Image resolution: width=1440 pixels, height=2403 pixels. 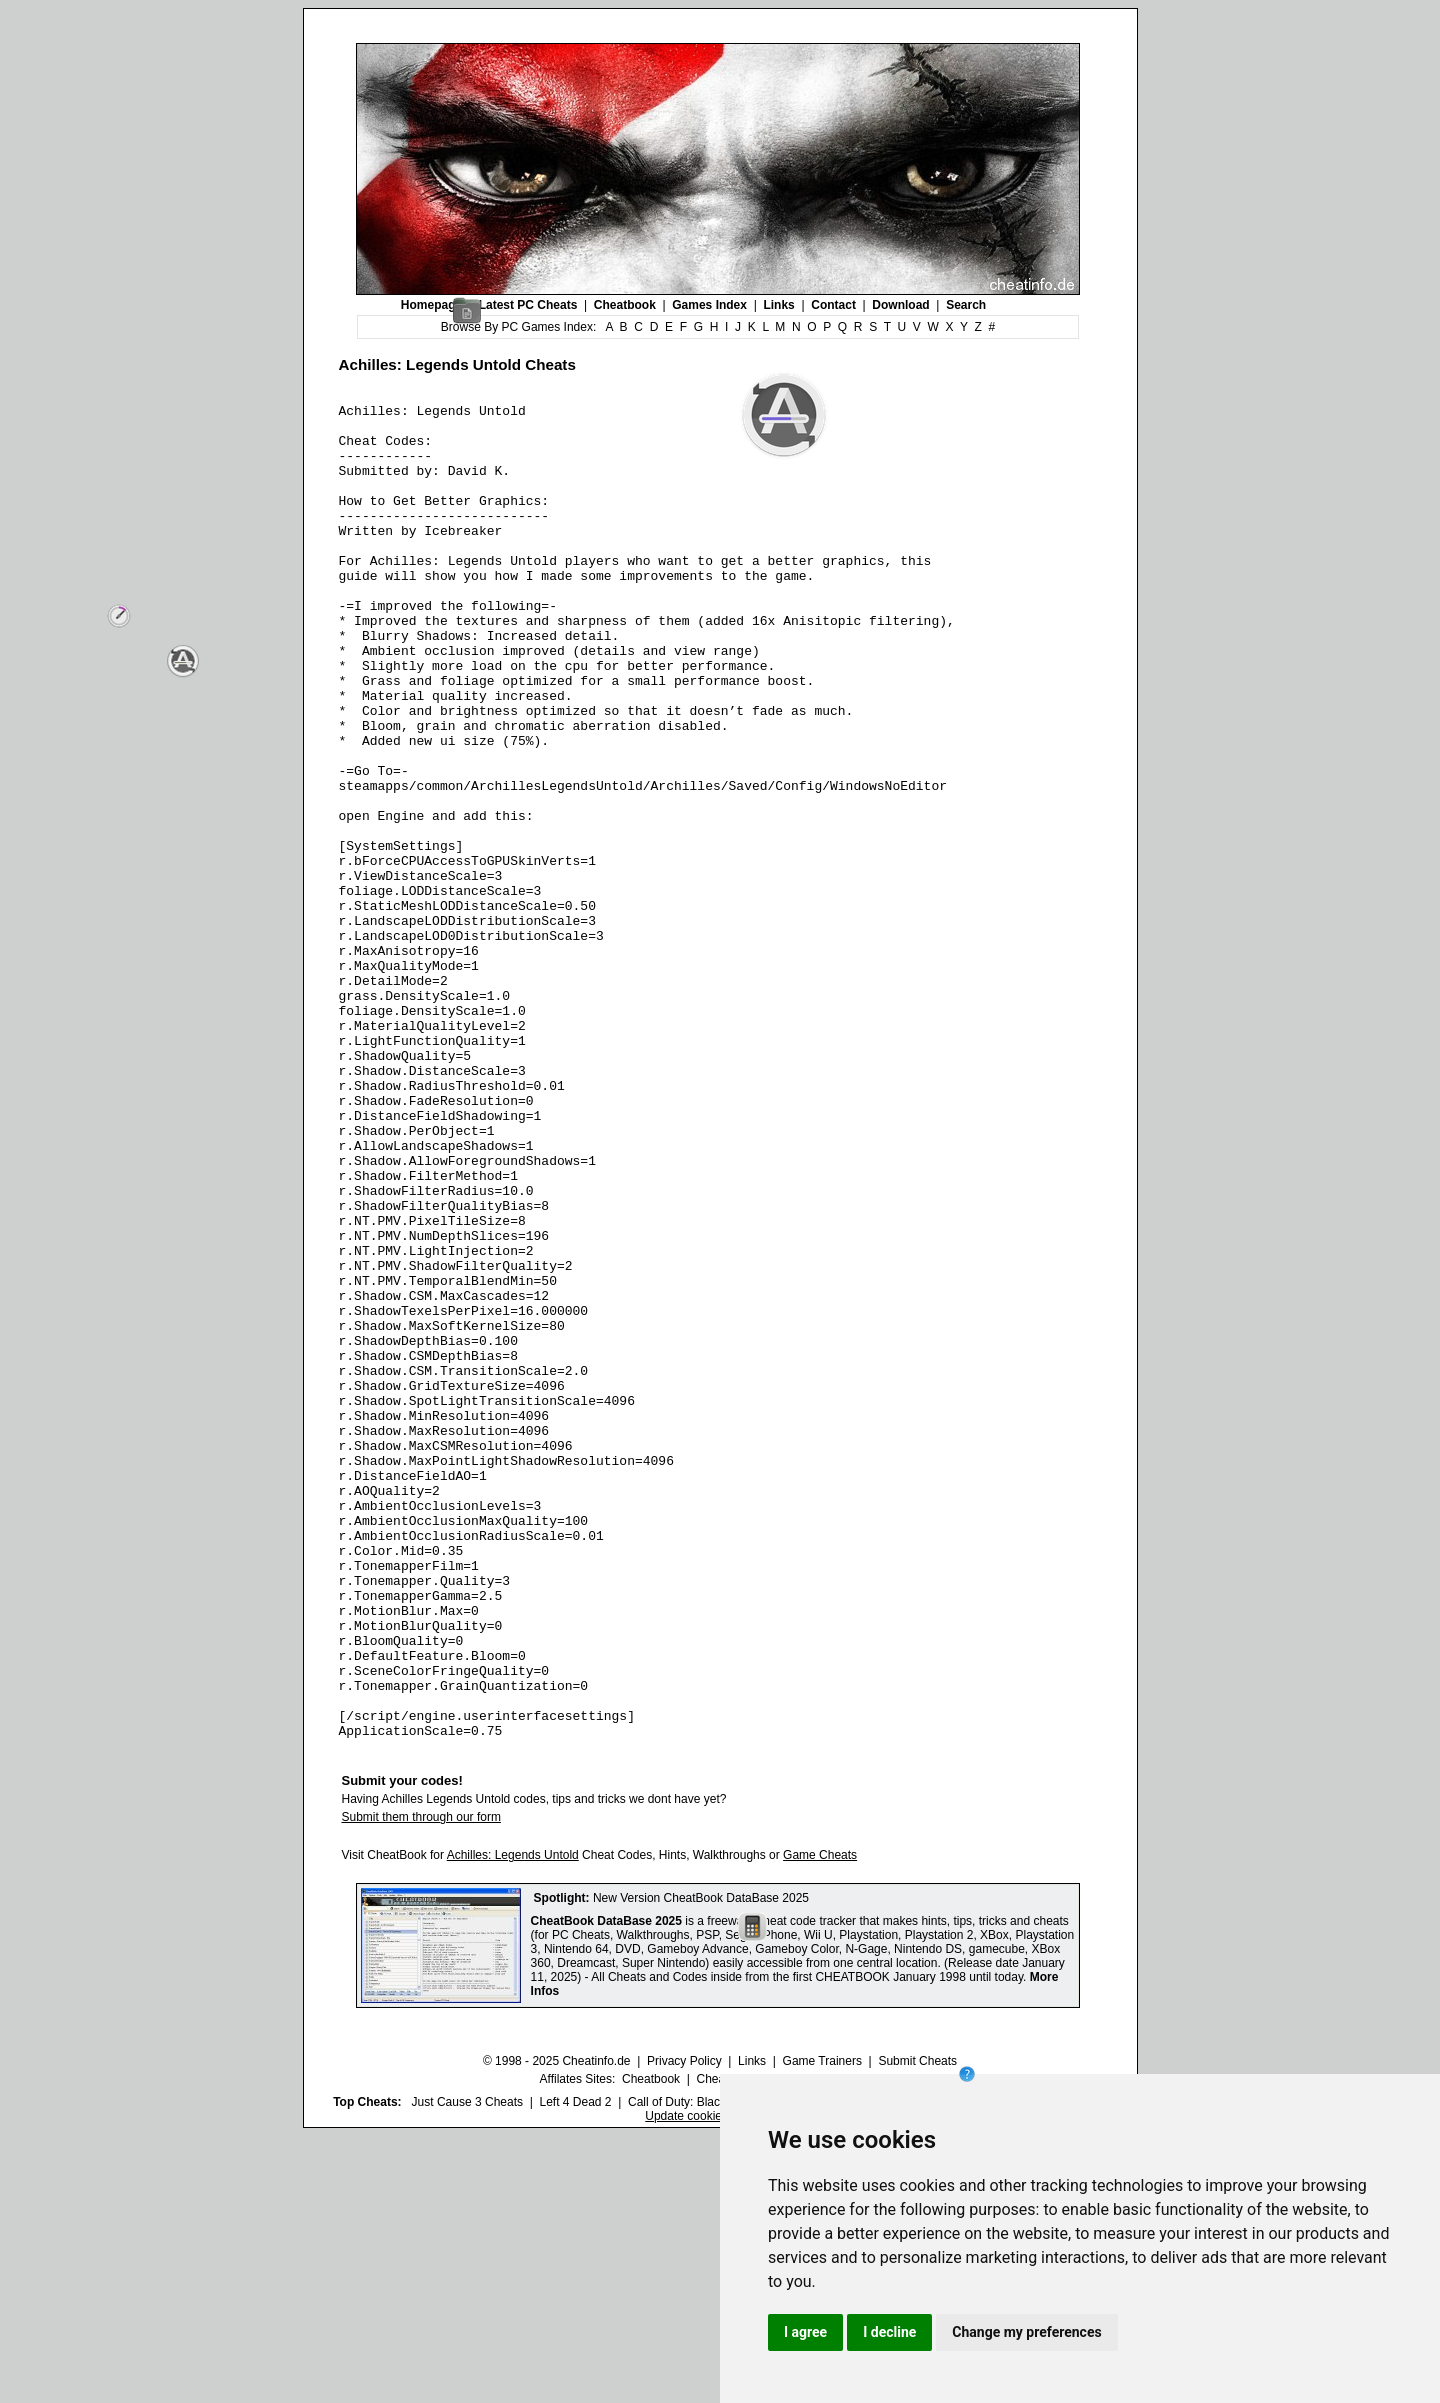 What do you see at coordinates (467, 310) in the screenshot?
I see `open your documents folder` at bounding box center [467, 310].